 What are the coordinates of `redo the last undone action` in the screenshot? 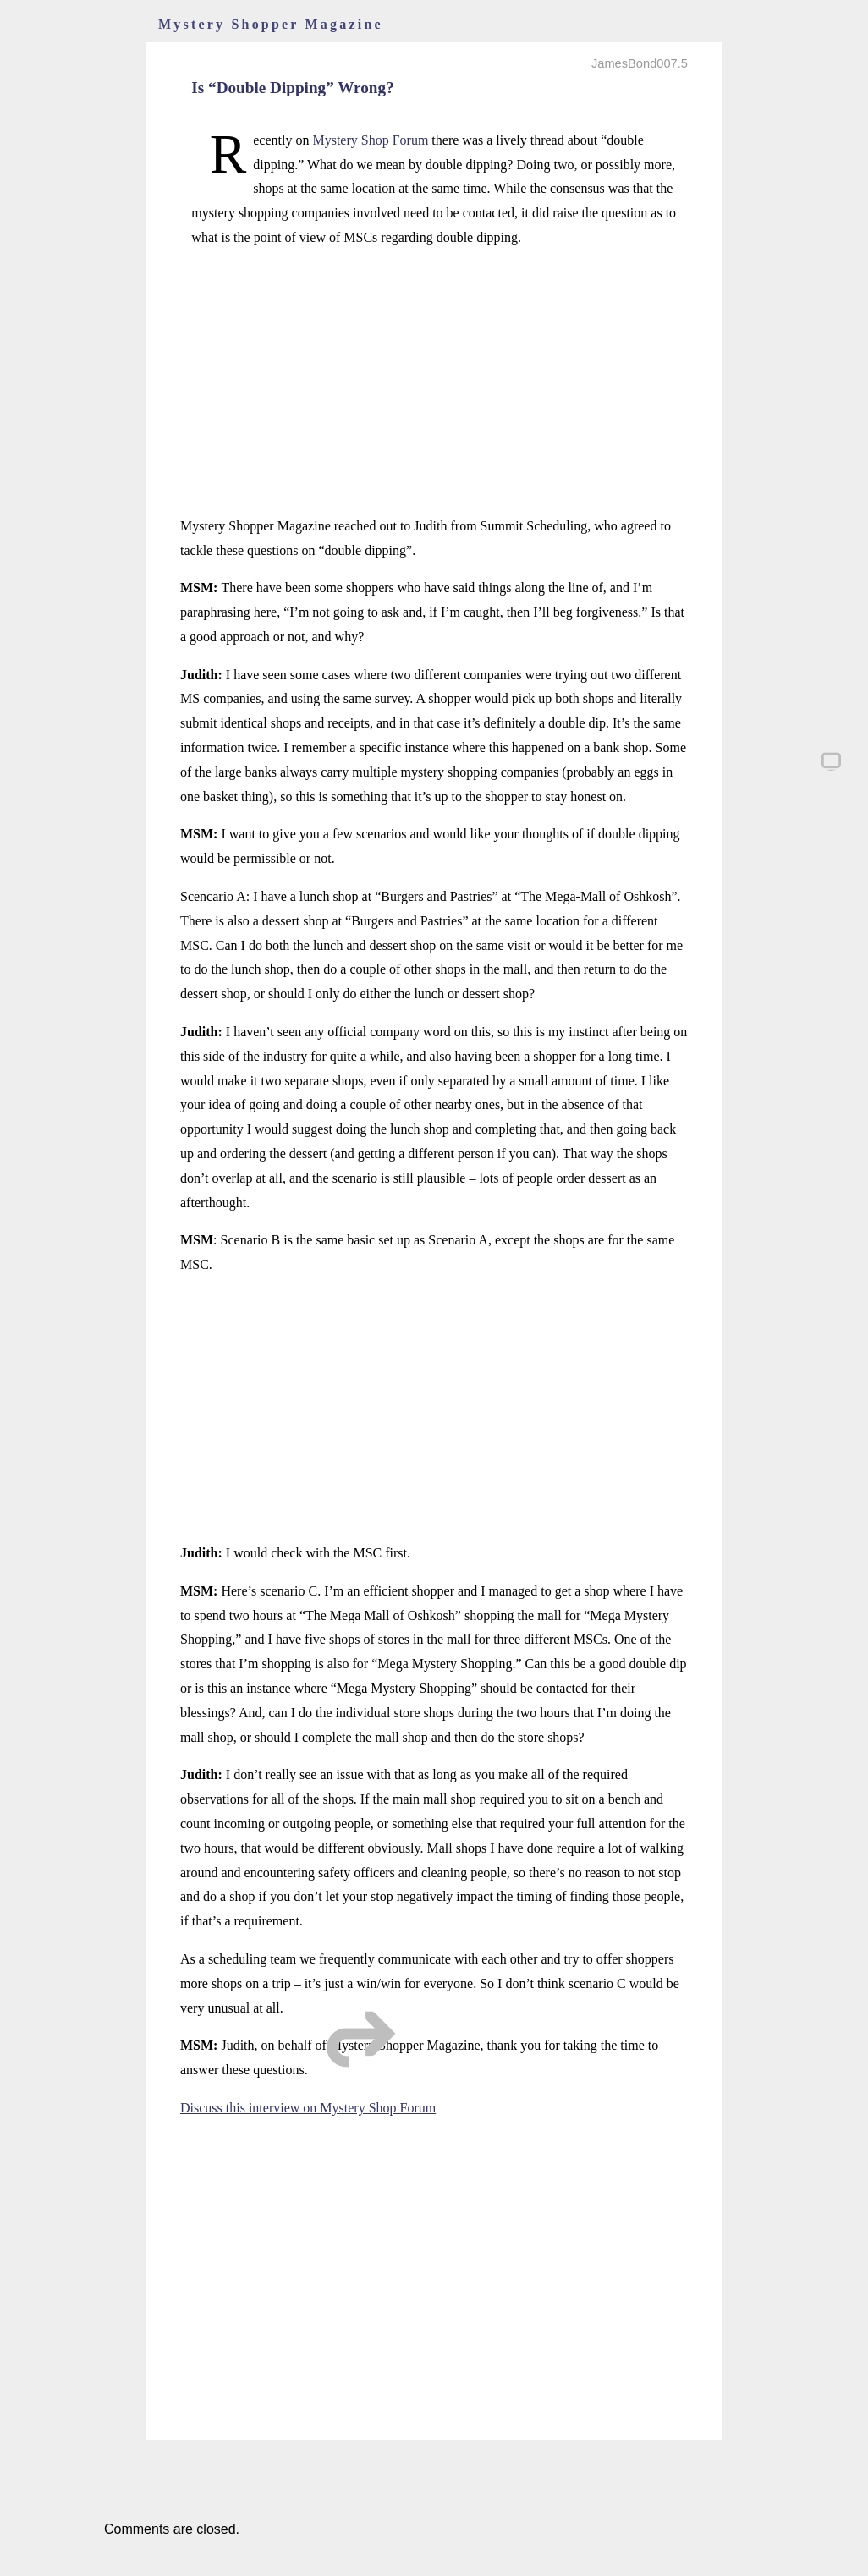 It's located at (360, 2039).